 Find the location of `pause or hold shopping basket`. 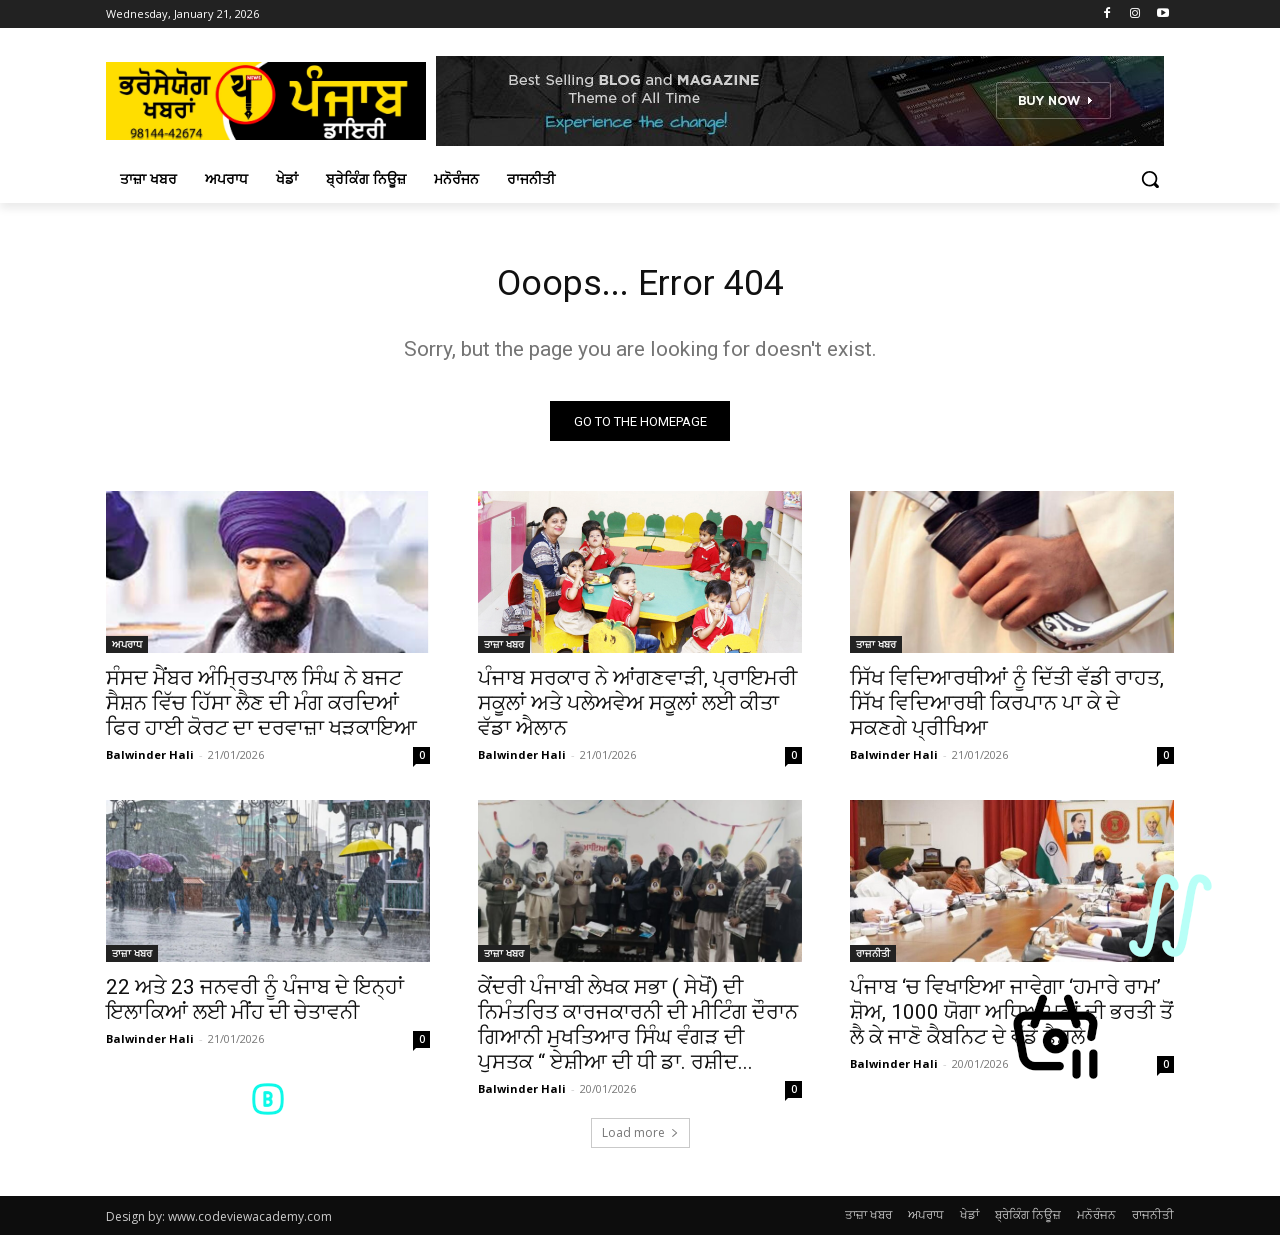

pause or hold shopping basket is located at coordinates (1055, 1032).